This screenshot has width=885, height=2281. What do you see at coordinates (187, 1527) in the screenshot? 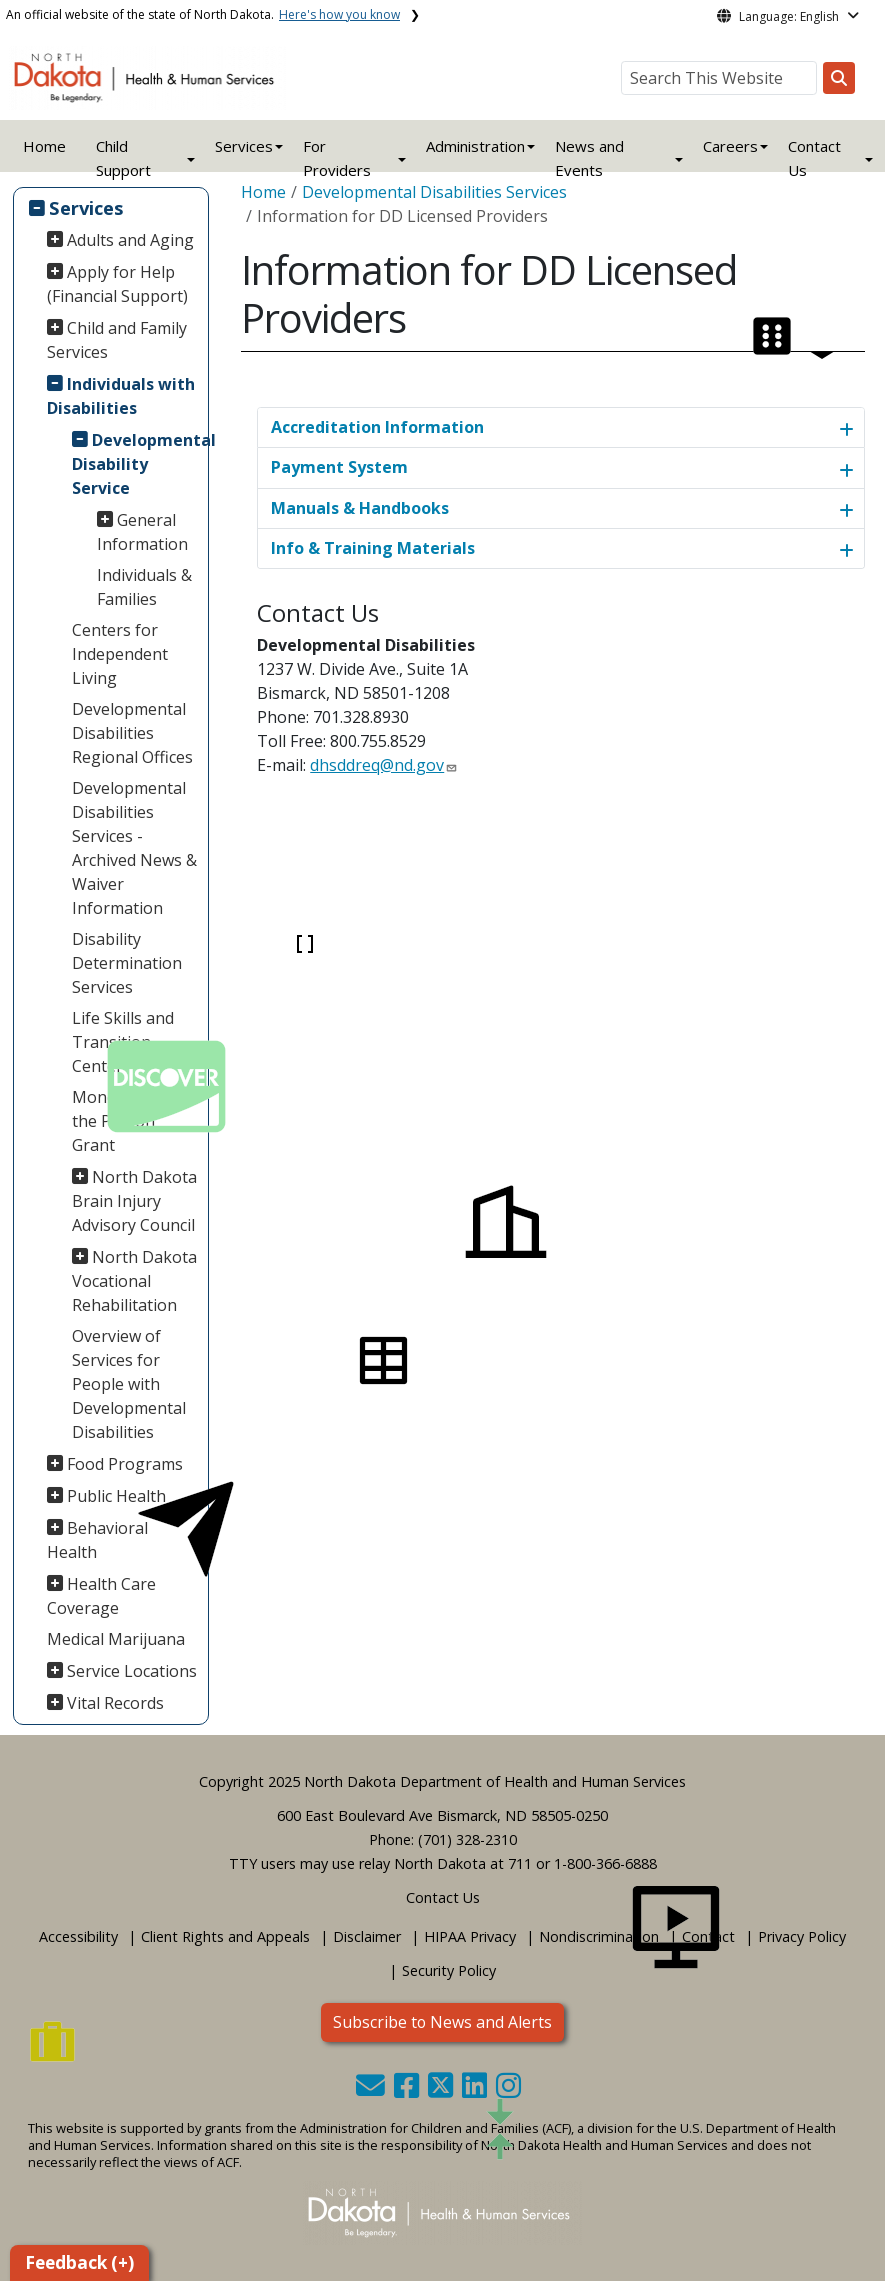
I see `send plane logo` at bounding box center [187, 1527].